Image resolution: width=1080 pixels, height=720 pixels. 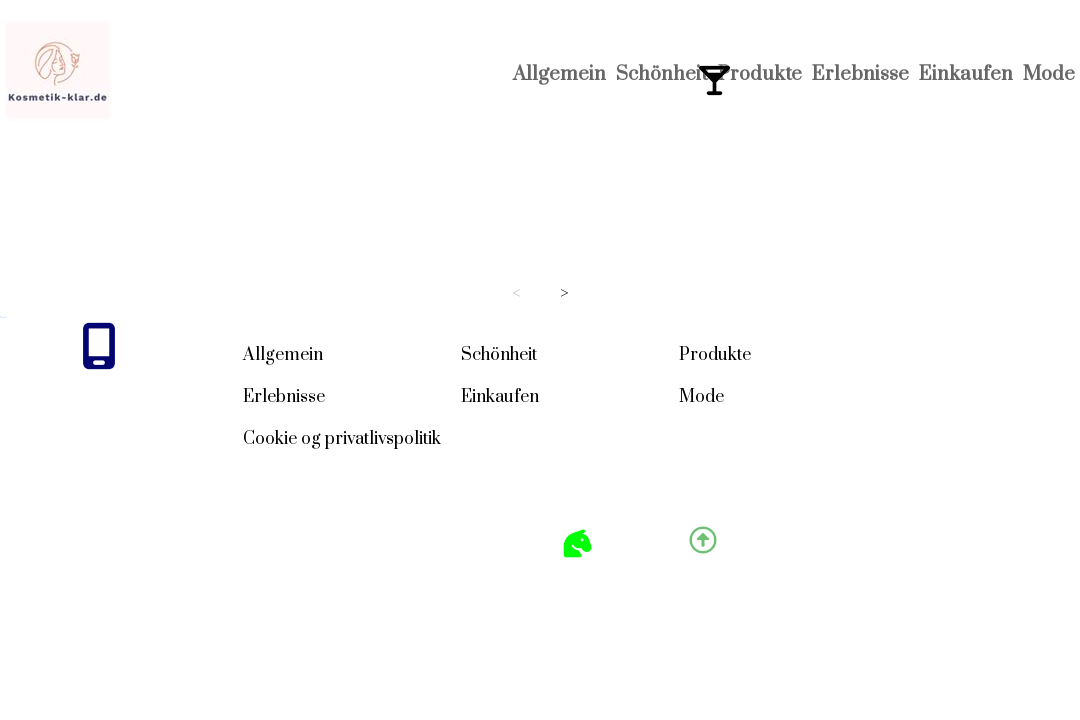 I want to click on chess game or strategy app, so click(x=578, y=543).